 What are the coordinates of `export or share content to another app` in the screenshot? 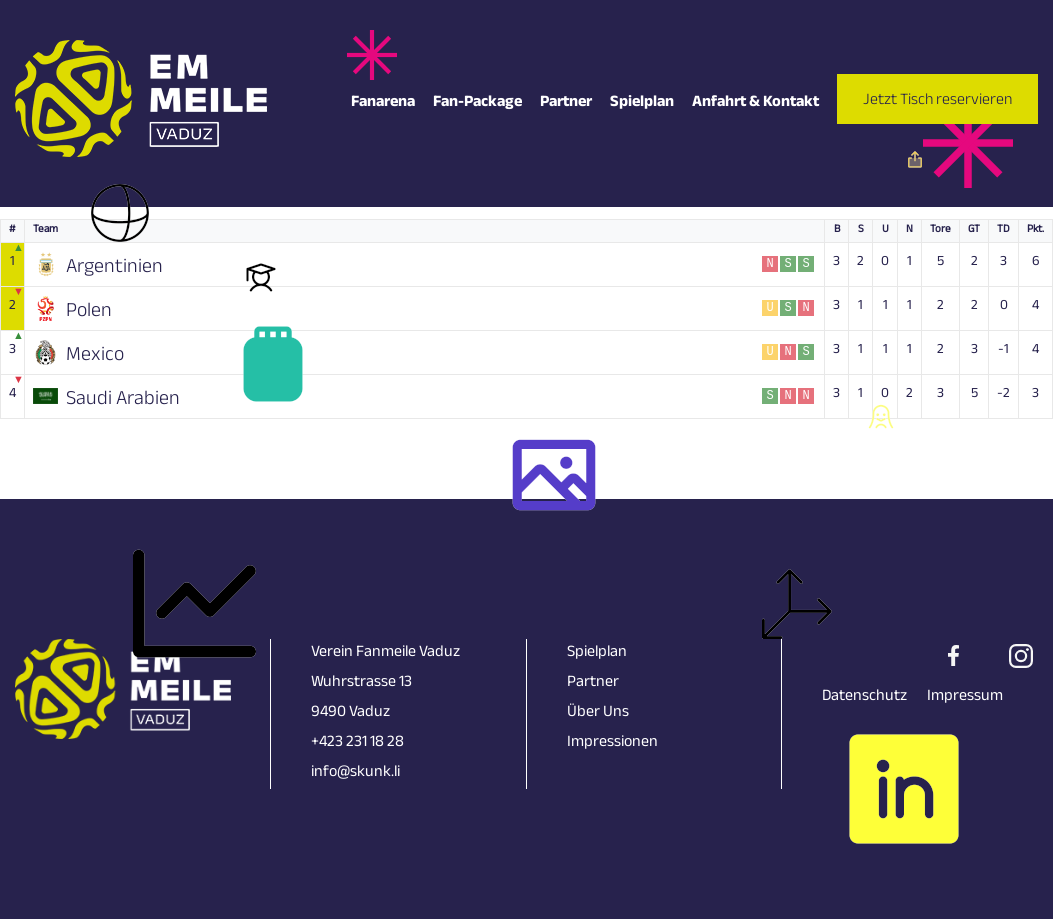 It's located at (915, 160).